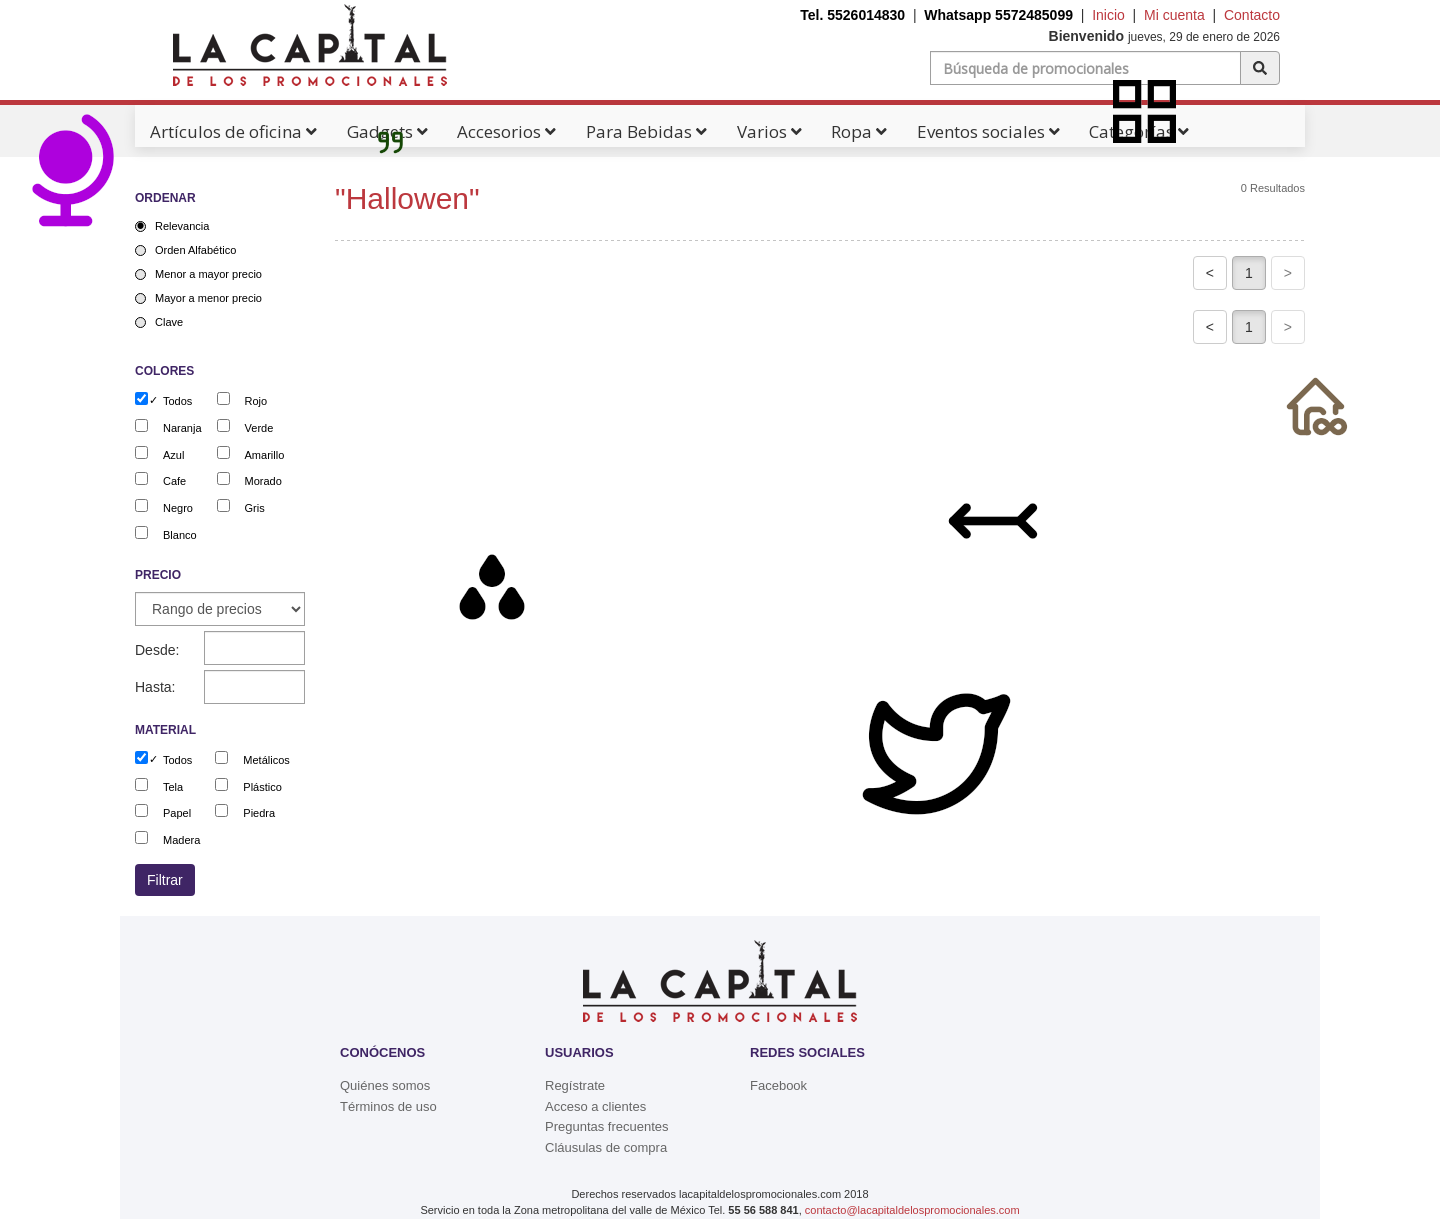 This screenshot has width=1440, height=1219. I want to click on go back to the previous screen, so click(993, 521).